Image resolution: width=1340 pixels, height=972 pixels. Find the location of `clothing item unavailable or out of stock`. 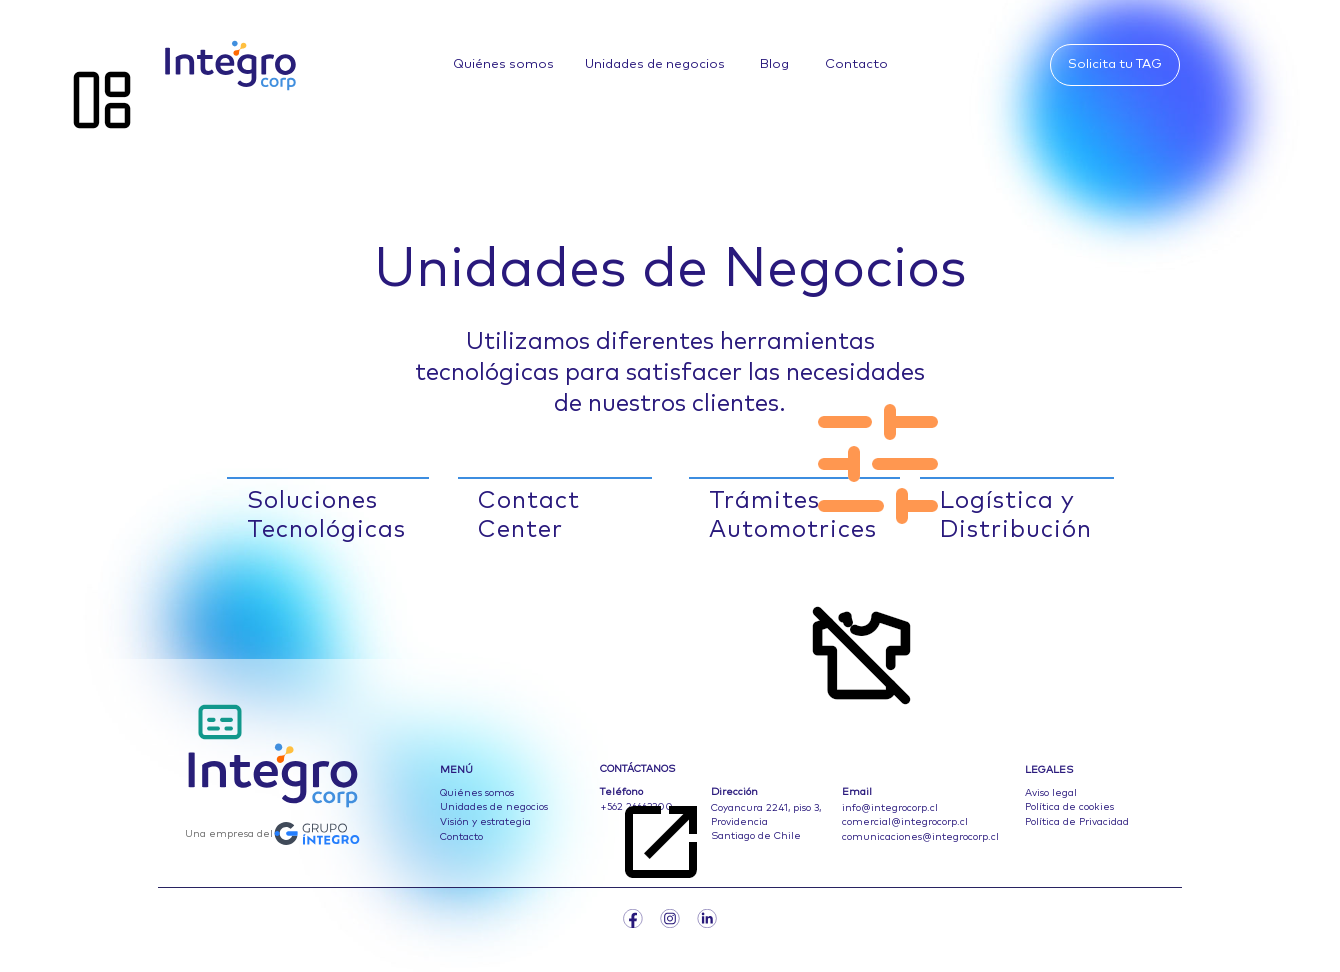

clothing item unavailable or out of stock is located at coordinates (861, 655).